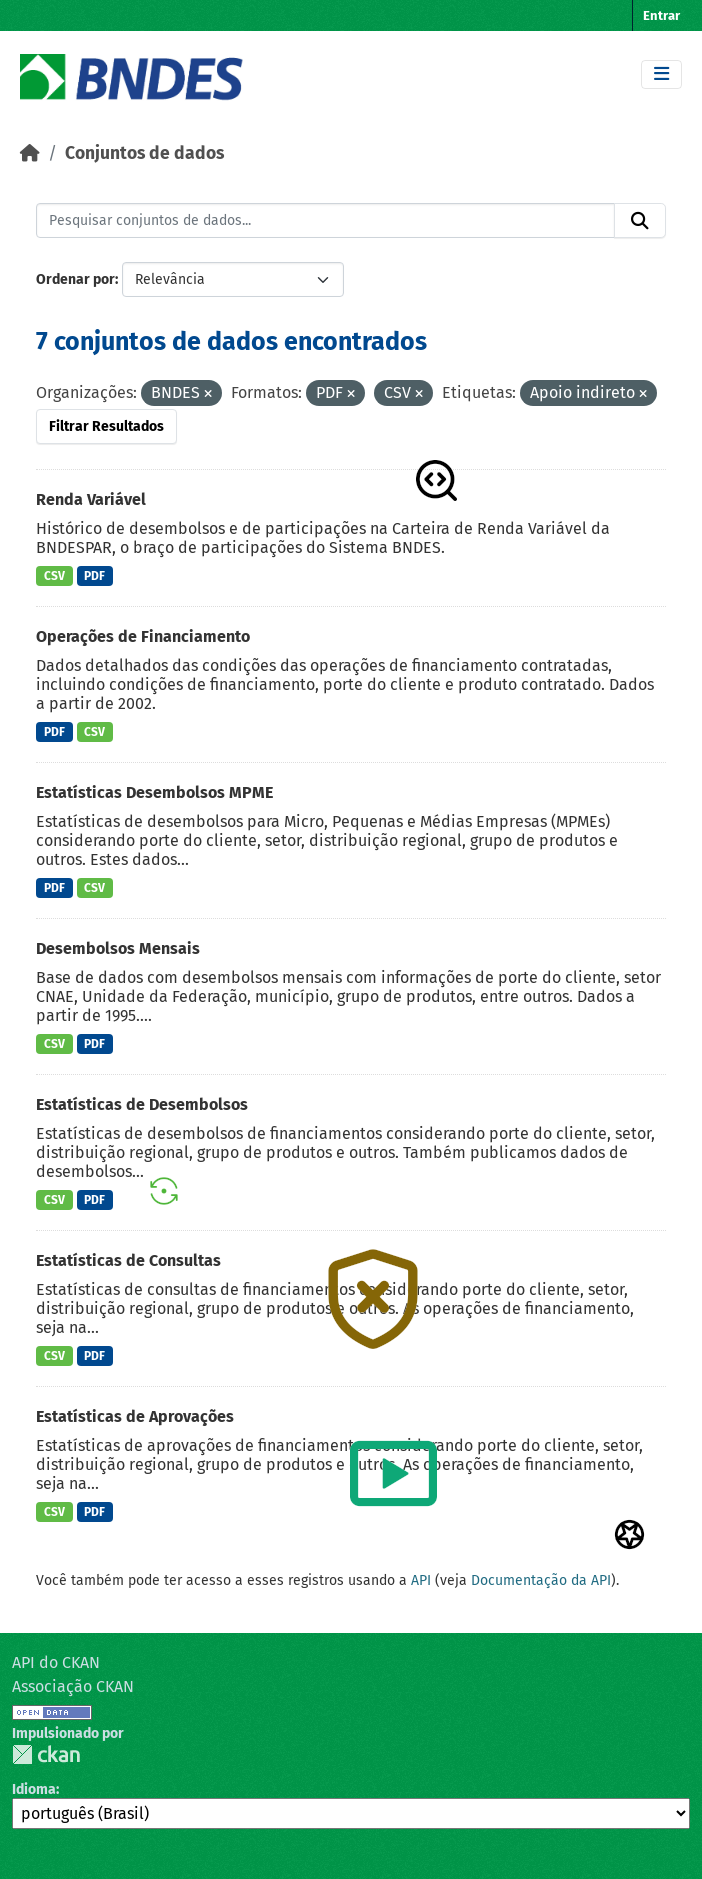 The width and height of the screenshot is (702, 1879). Describe the element at coordinates (164, 1191) in the screenshot. I see `reopen a previously closed issue` at that location.